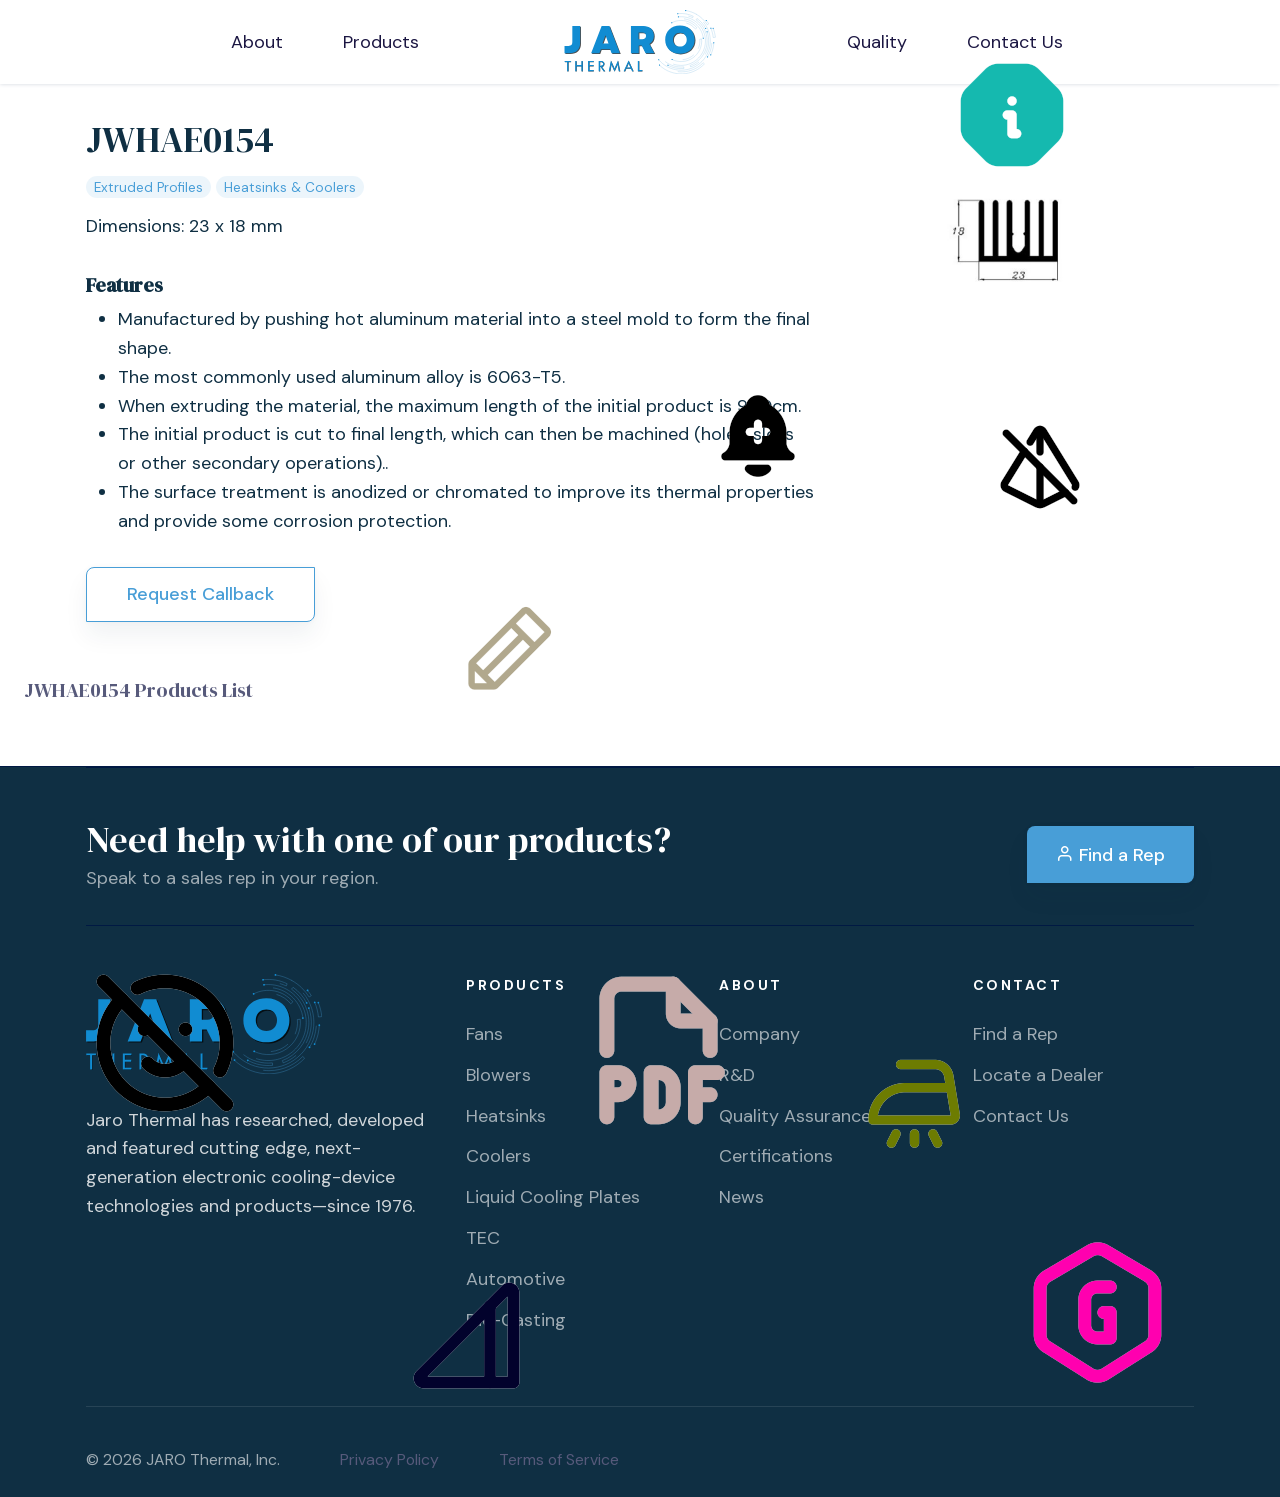  I want to click on indicates a PDF file type, so click(658, 1050).